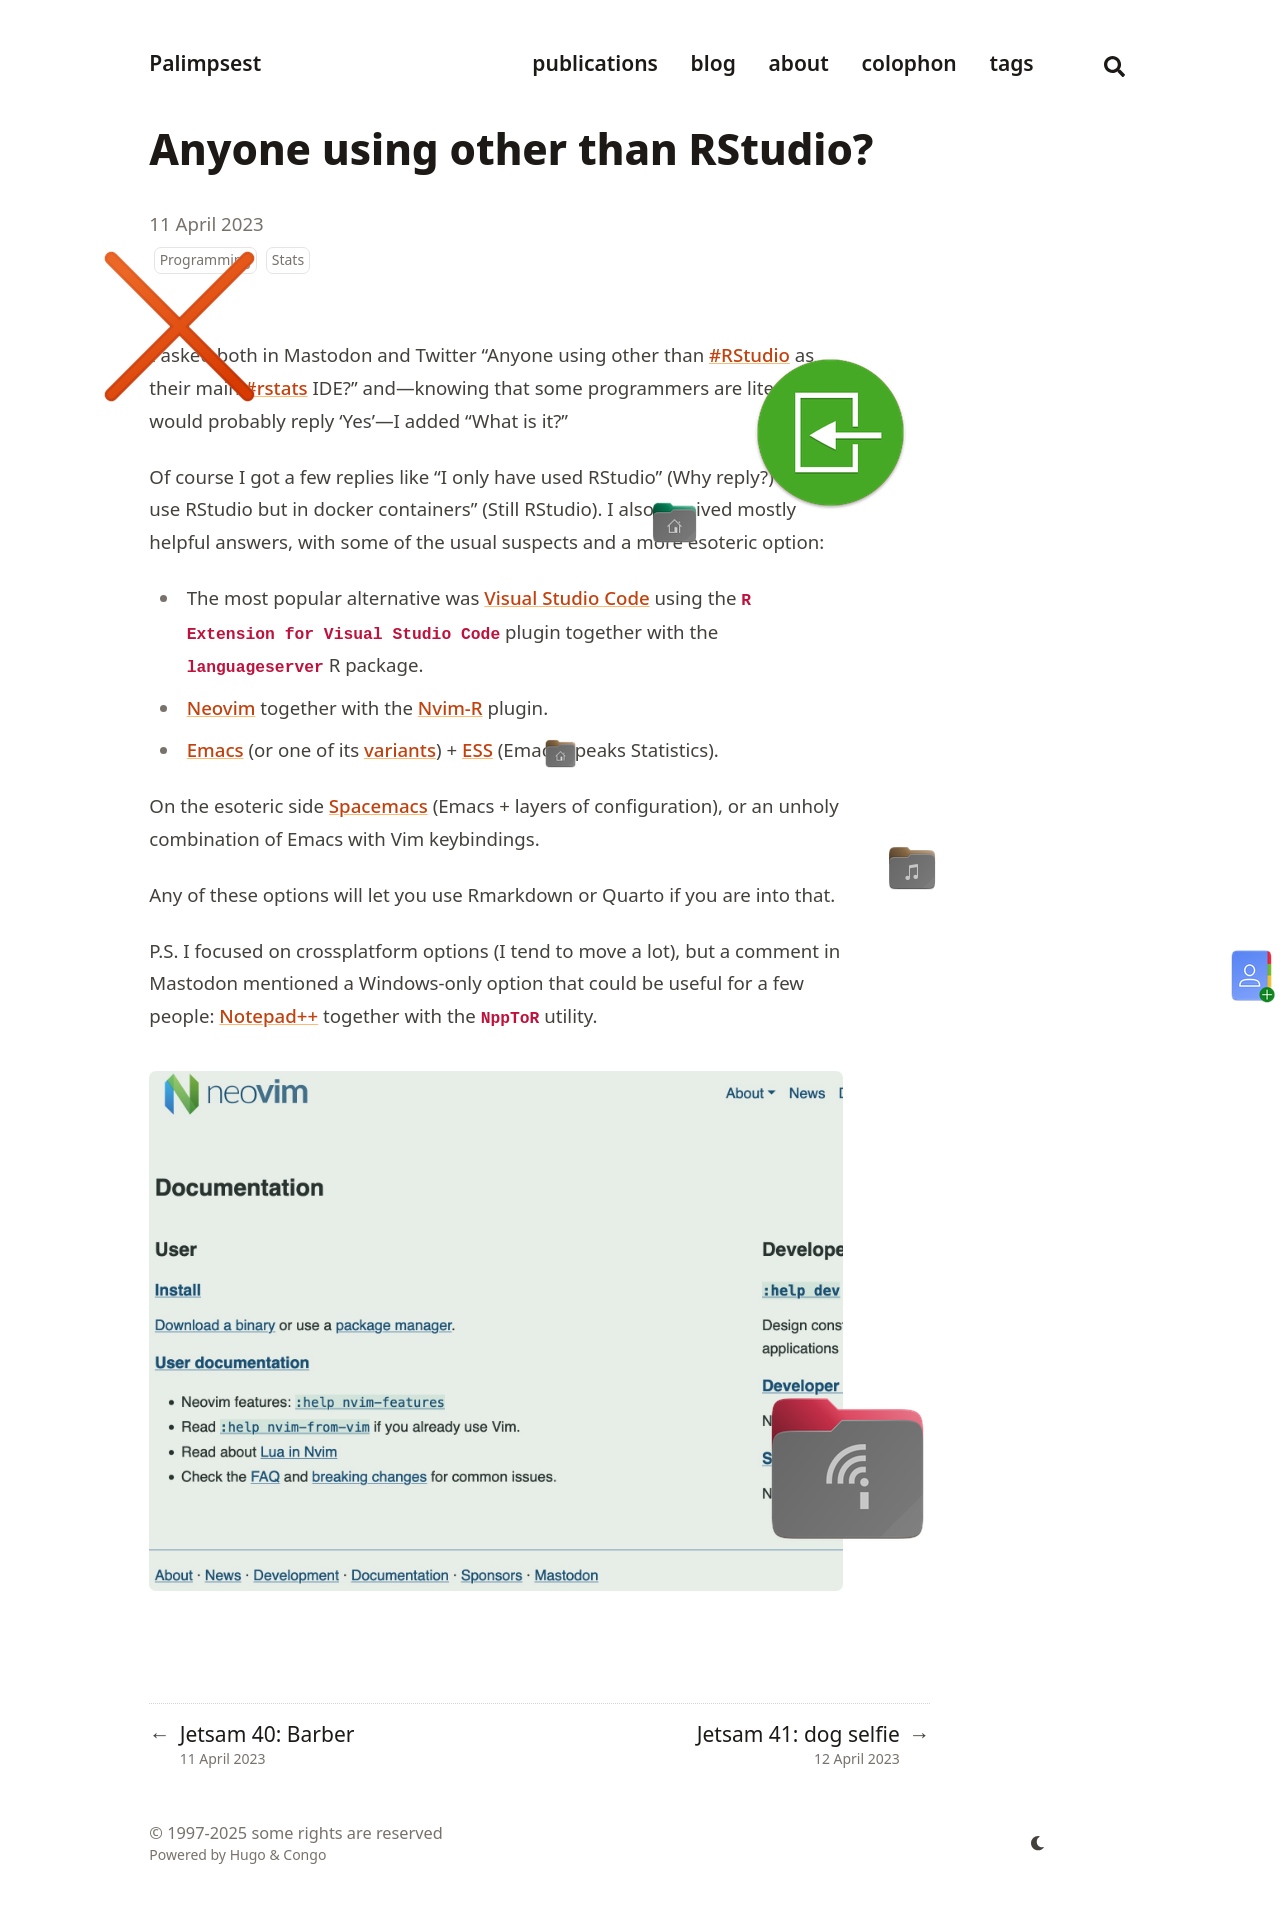 Image resolution: width=1281 pixels, height=1918 pixels. I want to click on access your home folder, so click(560, 753).